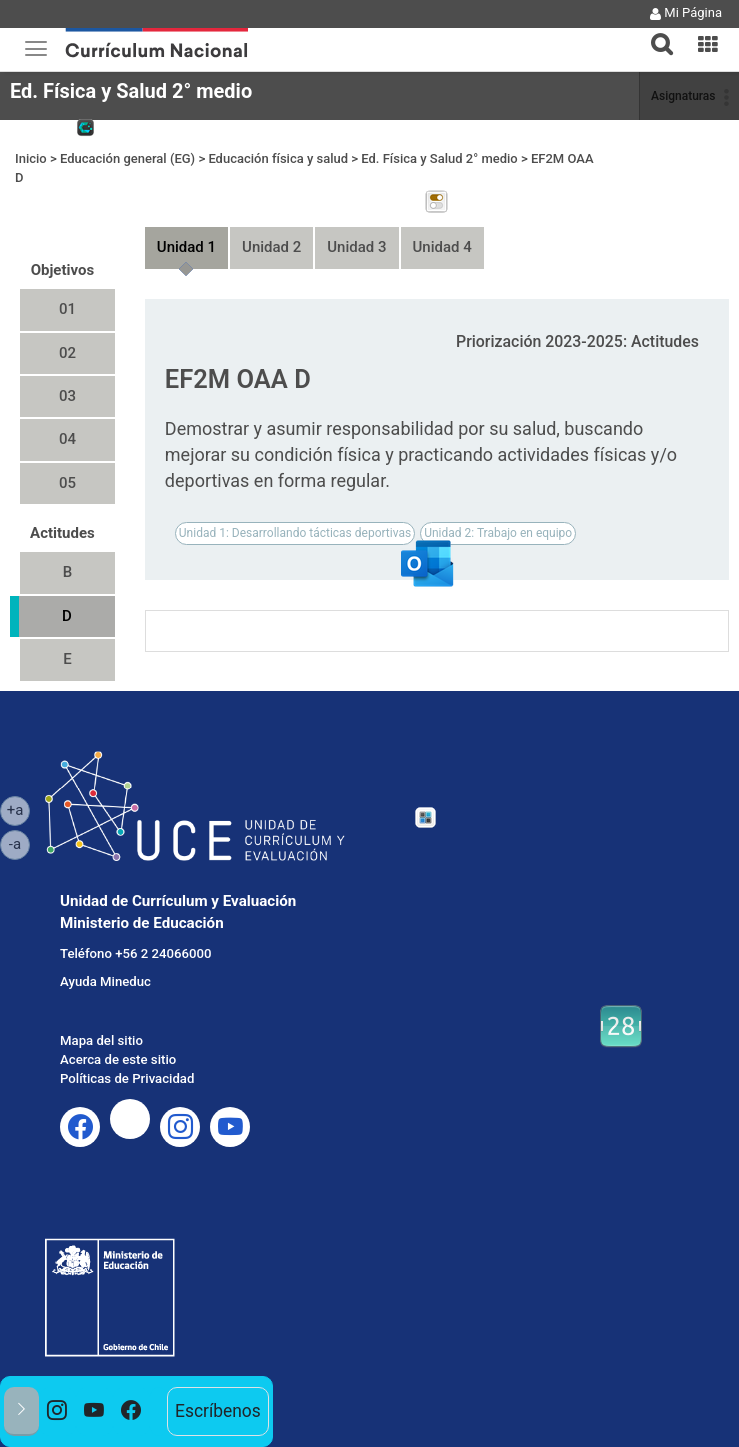 The width and height of the screenshot is (739, 1447). I want to click on open system settings or preferences, so click(436, 201).